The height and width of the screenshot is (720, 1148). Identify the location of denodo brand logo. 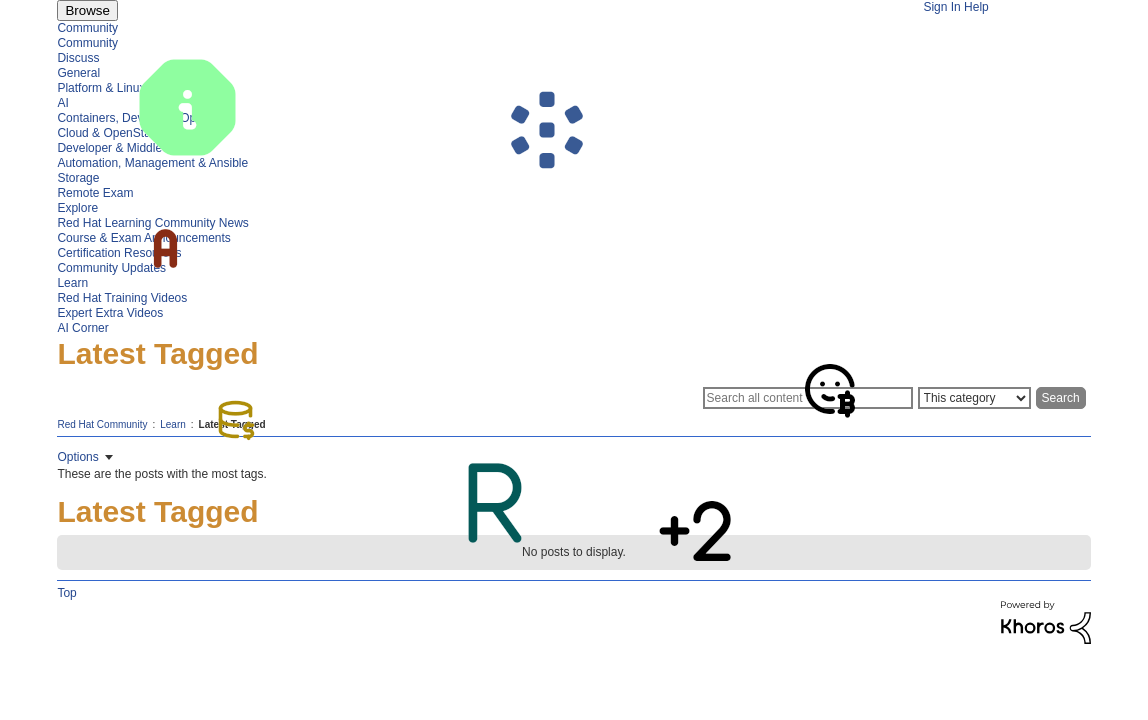
(547, 130).